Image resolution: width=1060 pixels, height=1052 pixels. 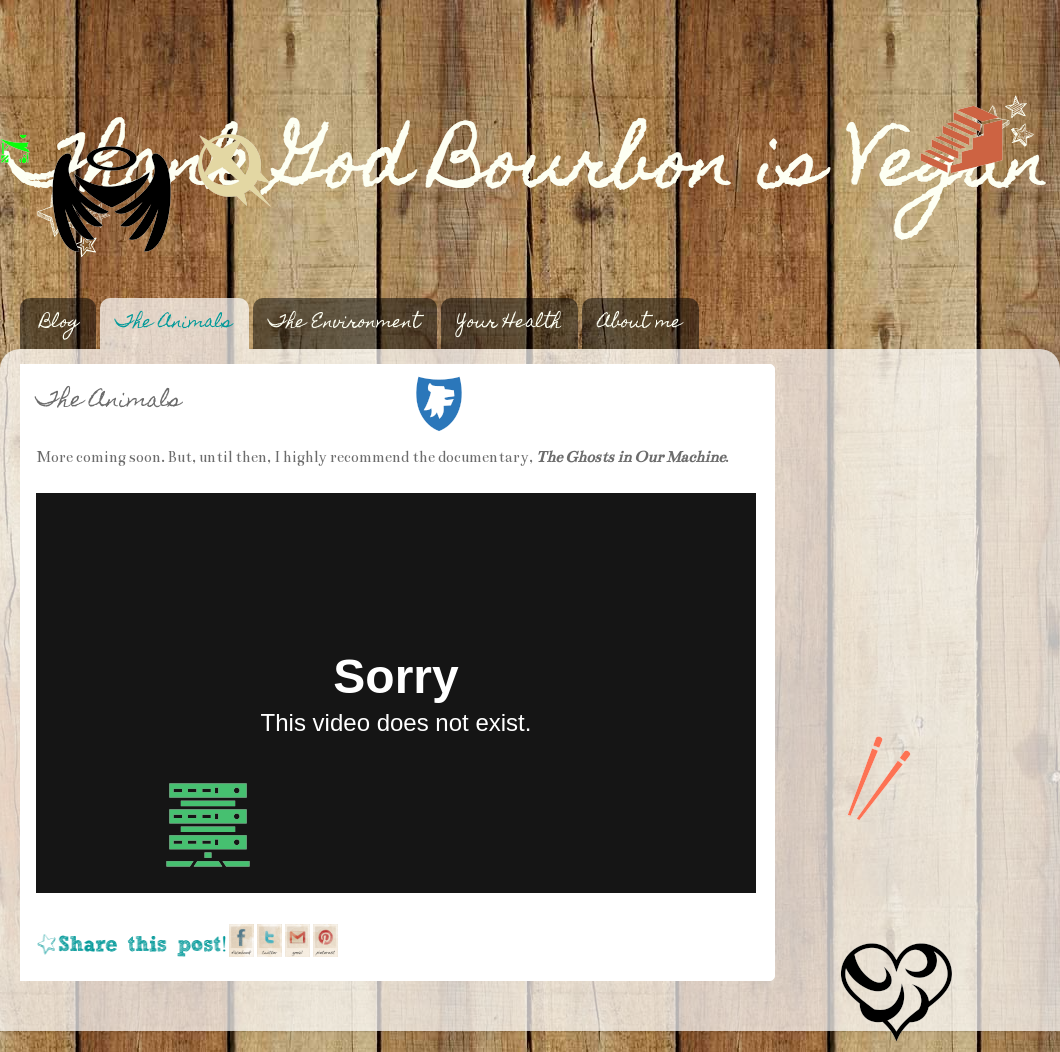 I want to click on navigate between levels or floors, so click(x=961, y=139).